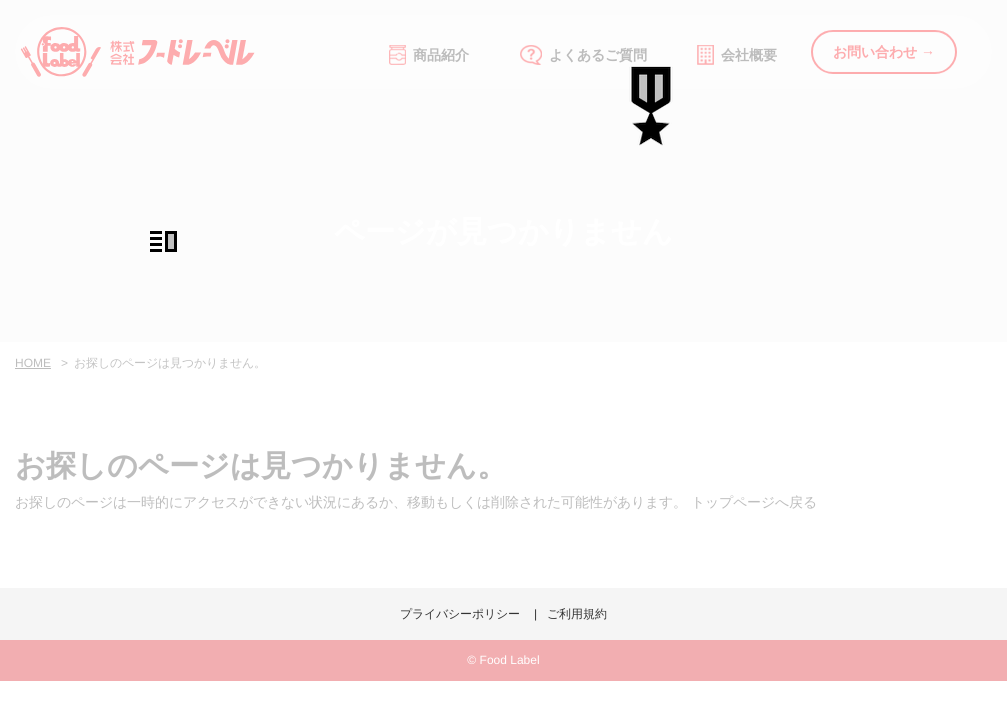 The width and height of the screenshot is (1007, 720). I want to click on view achievements or badges earned, so click(651, 106).